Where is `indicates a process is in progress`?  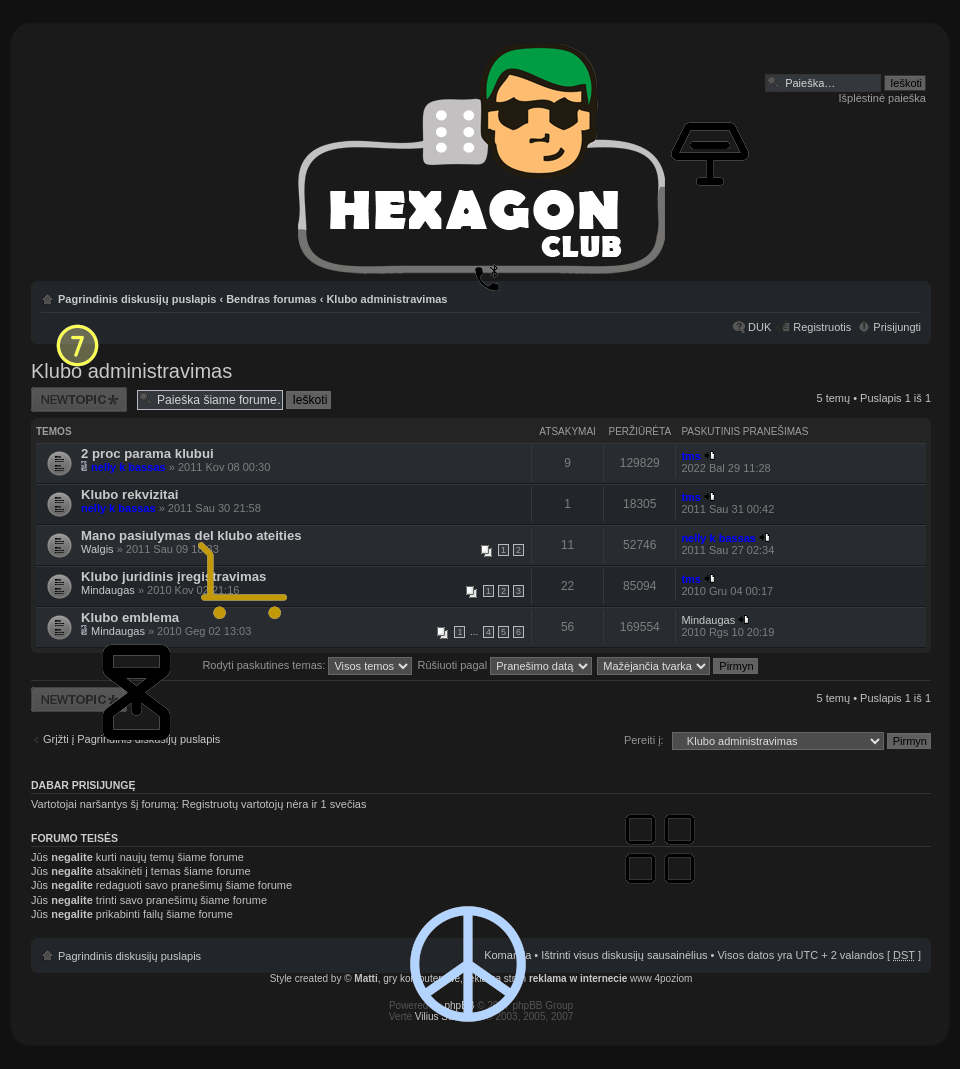 indicates a process is in progress is located at coordinates (136, 692).